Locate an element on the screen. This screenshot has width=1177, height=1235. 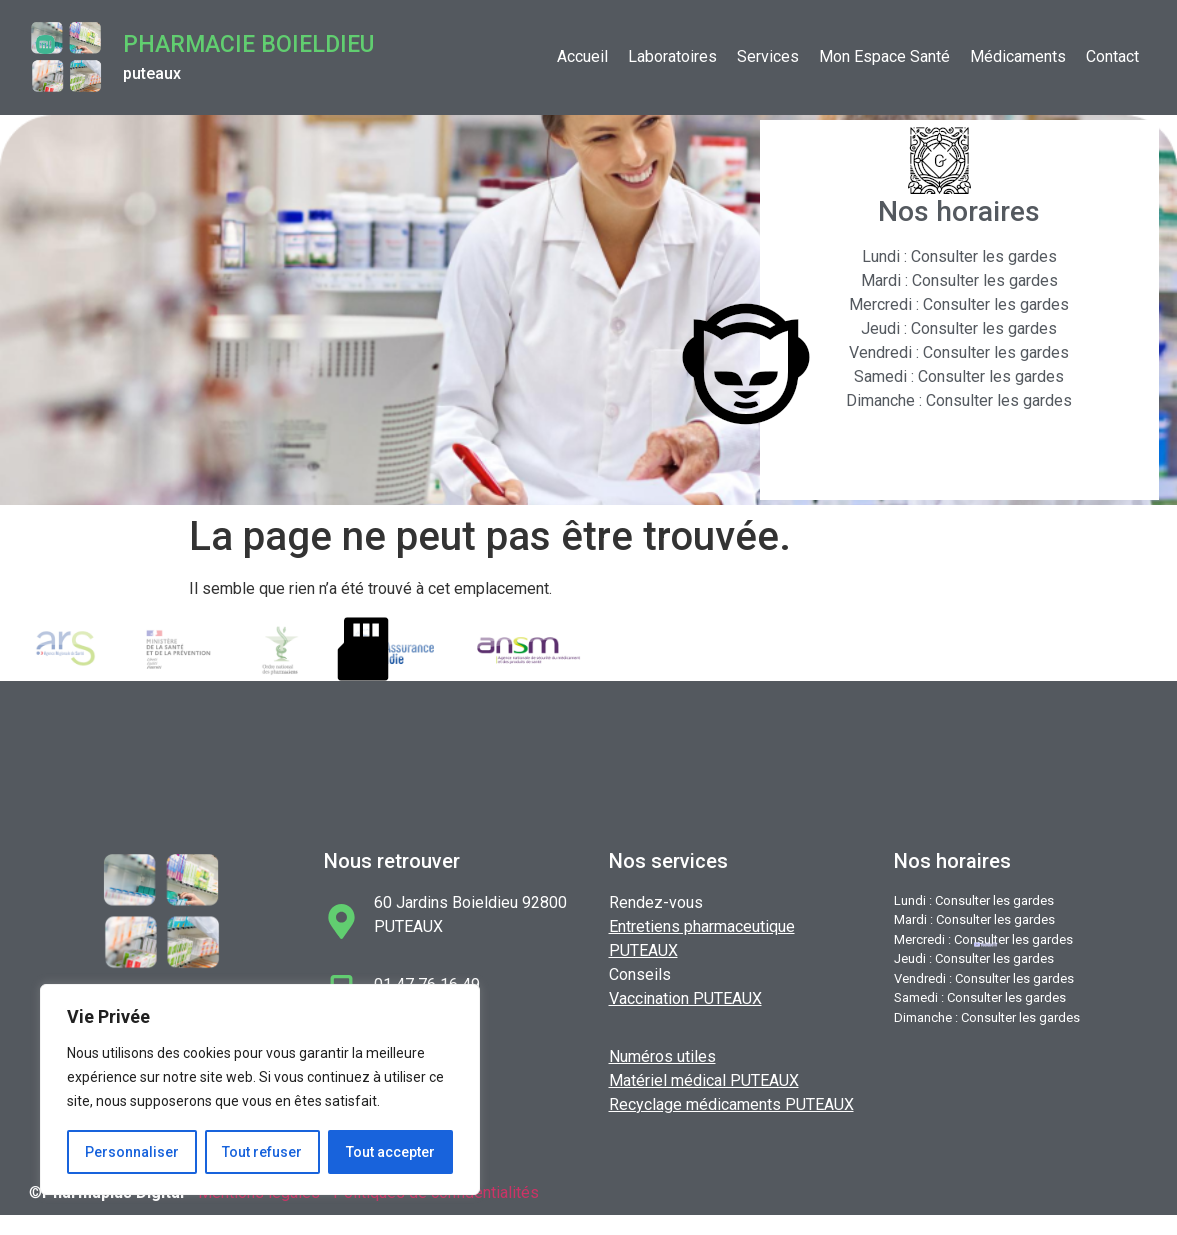
open YouTube TV app is located at coordinates (985, 944).